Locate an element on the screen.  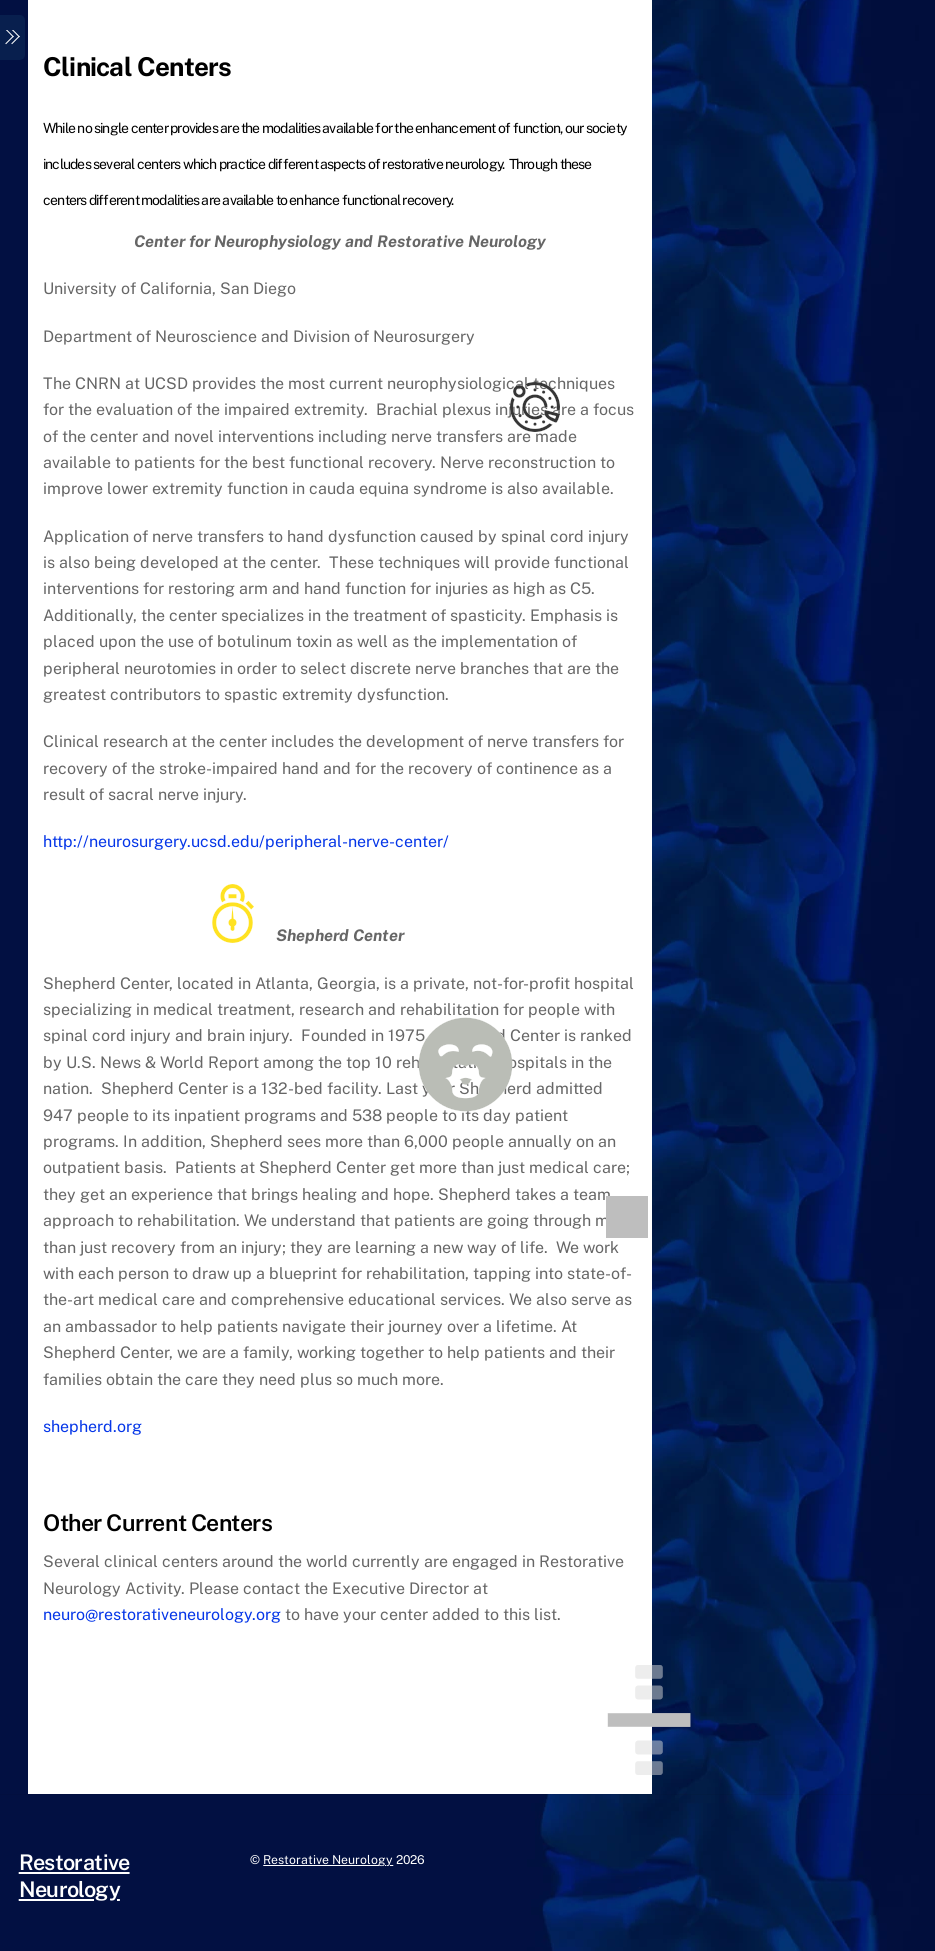
open system profiler to analyze performance is located at coordinates (232, 914).